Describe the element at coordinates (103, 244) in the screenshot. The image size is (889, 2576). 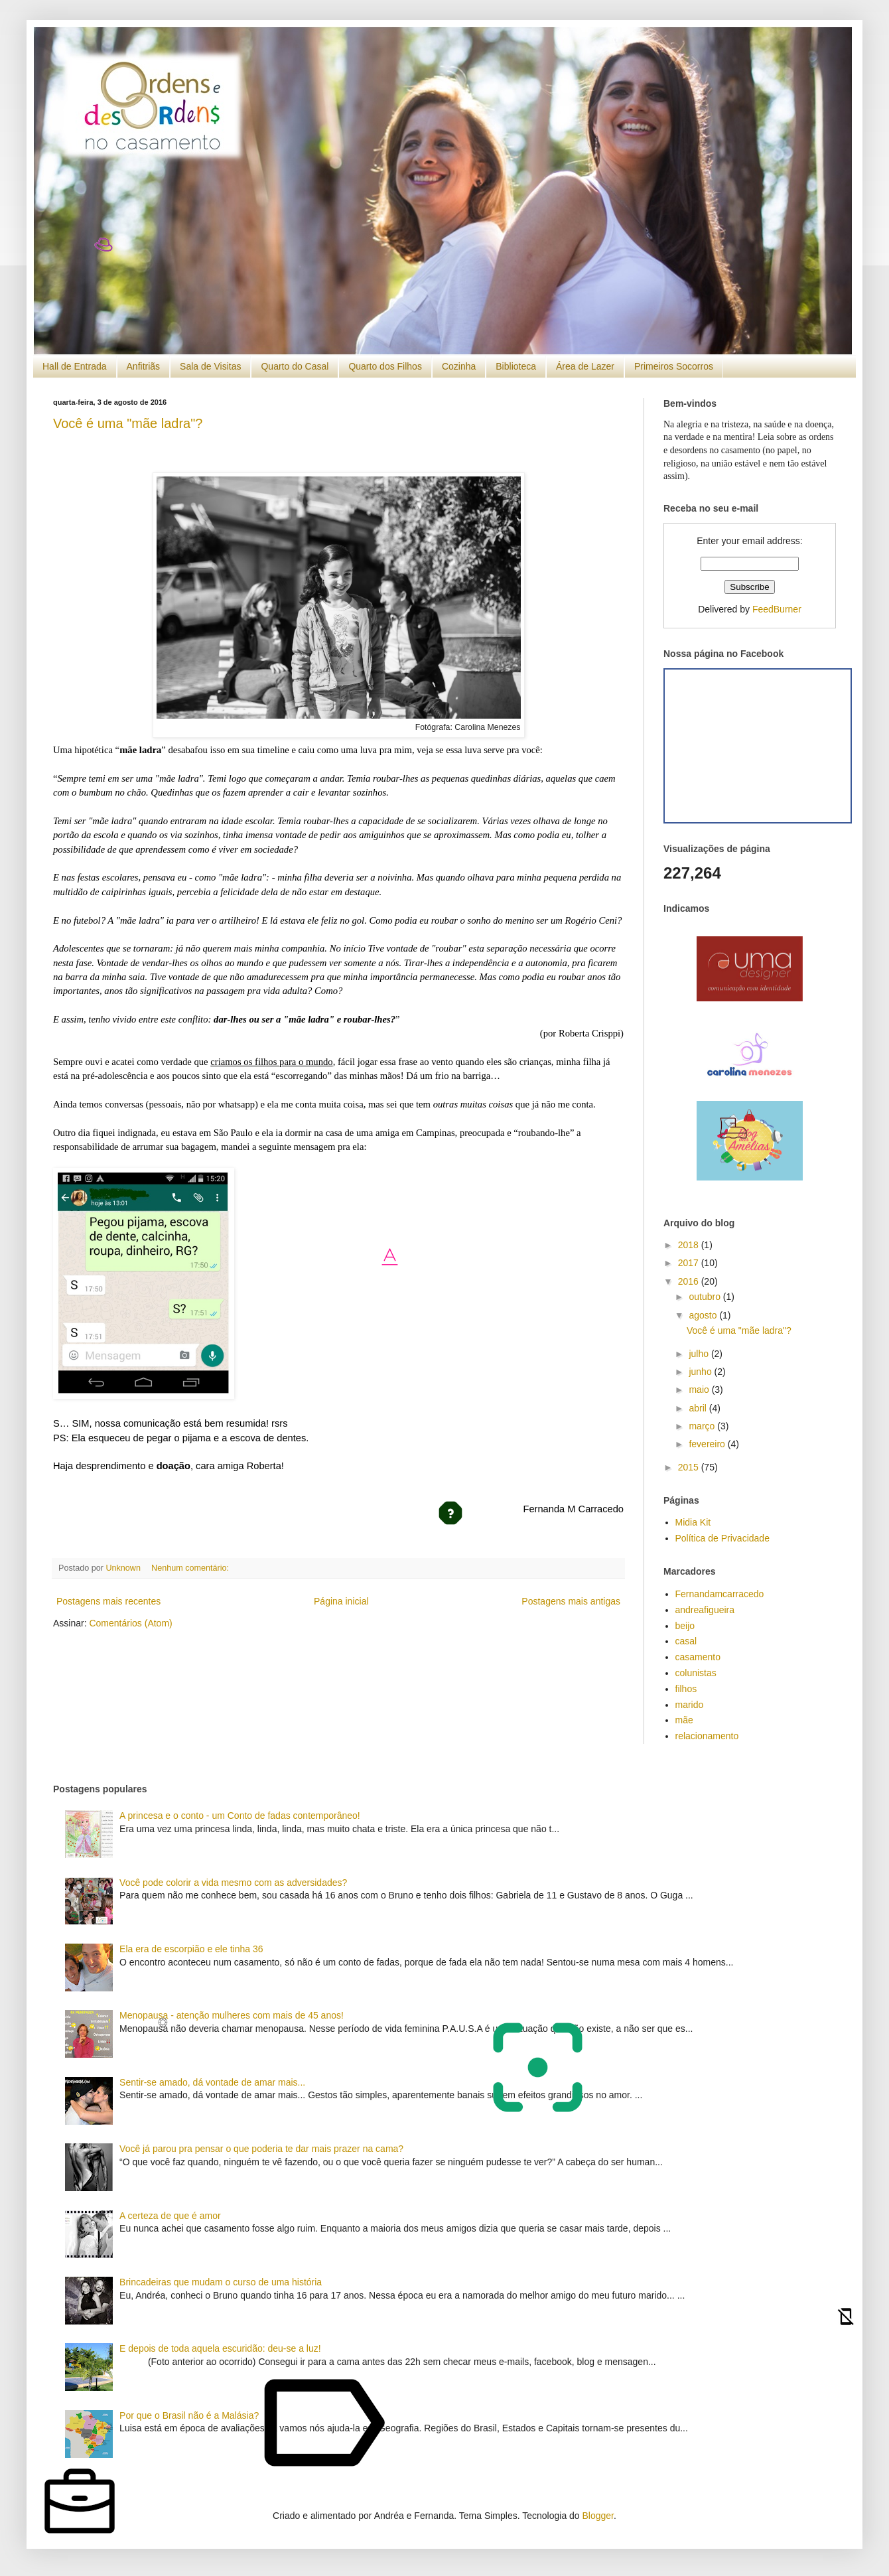
I see `Red Hat brand logo` at that location.